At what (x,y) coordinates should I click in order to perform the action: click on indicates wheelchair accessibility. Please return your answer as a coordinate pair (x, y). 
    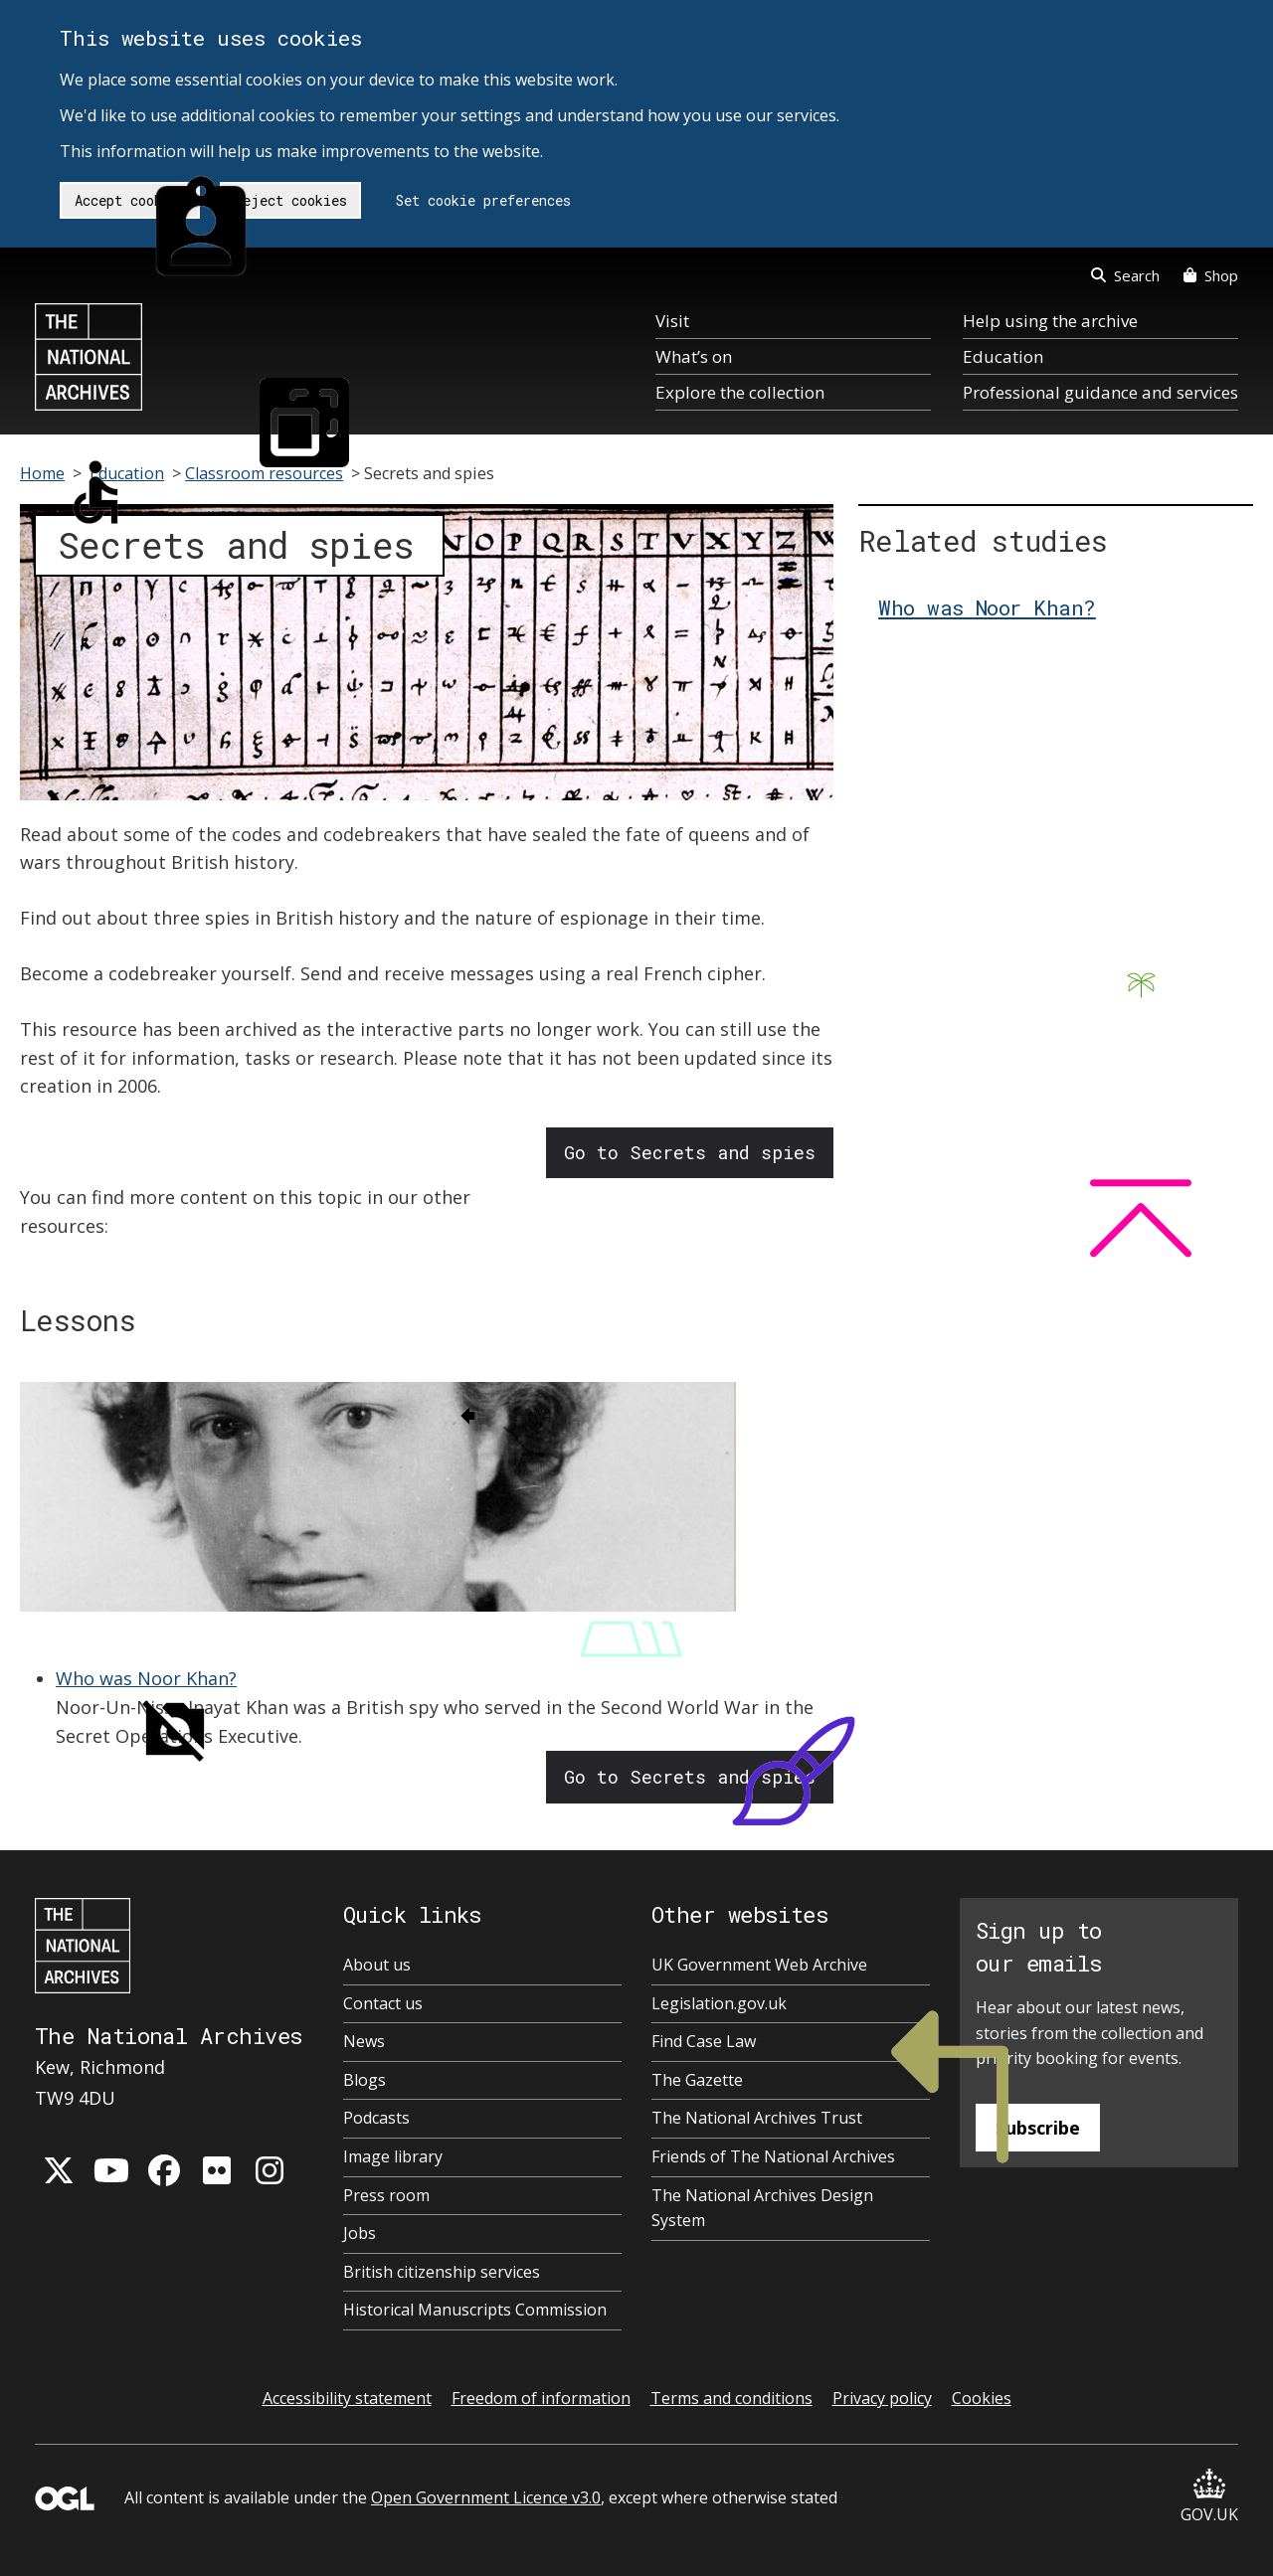
    Looking at the image, I should click on (95, 492).